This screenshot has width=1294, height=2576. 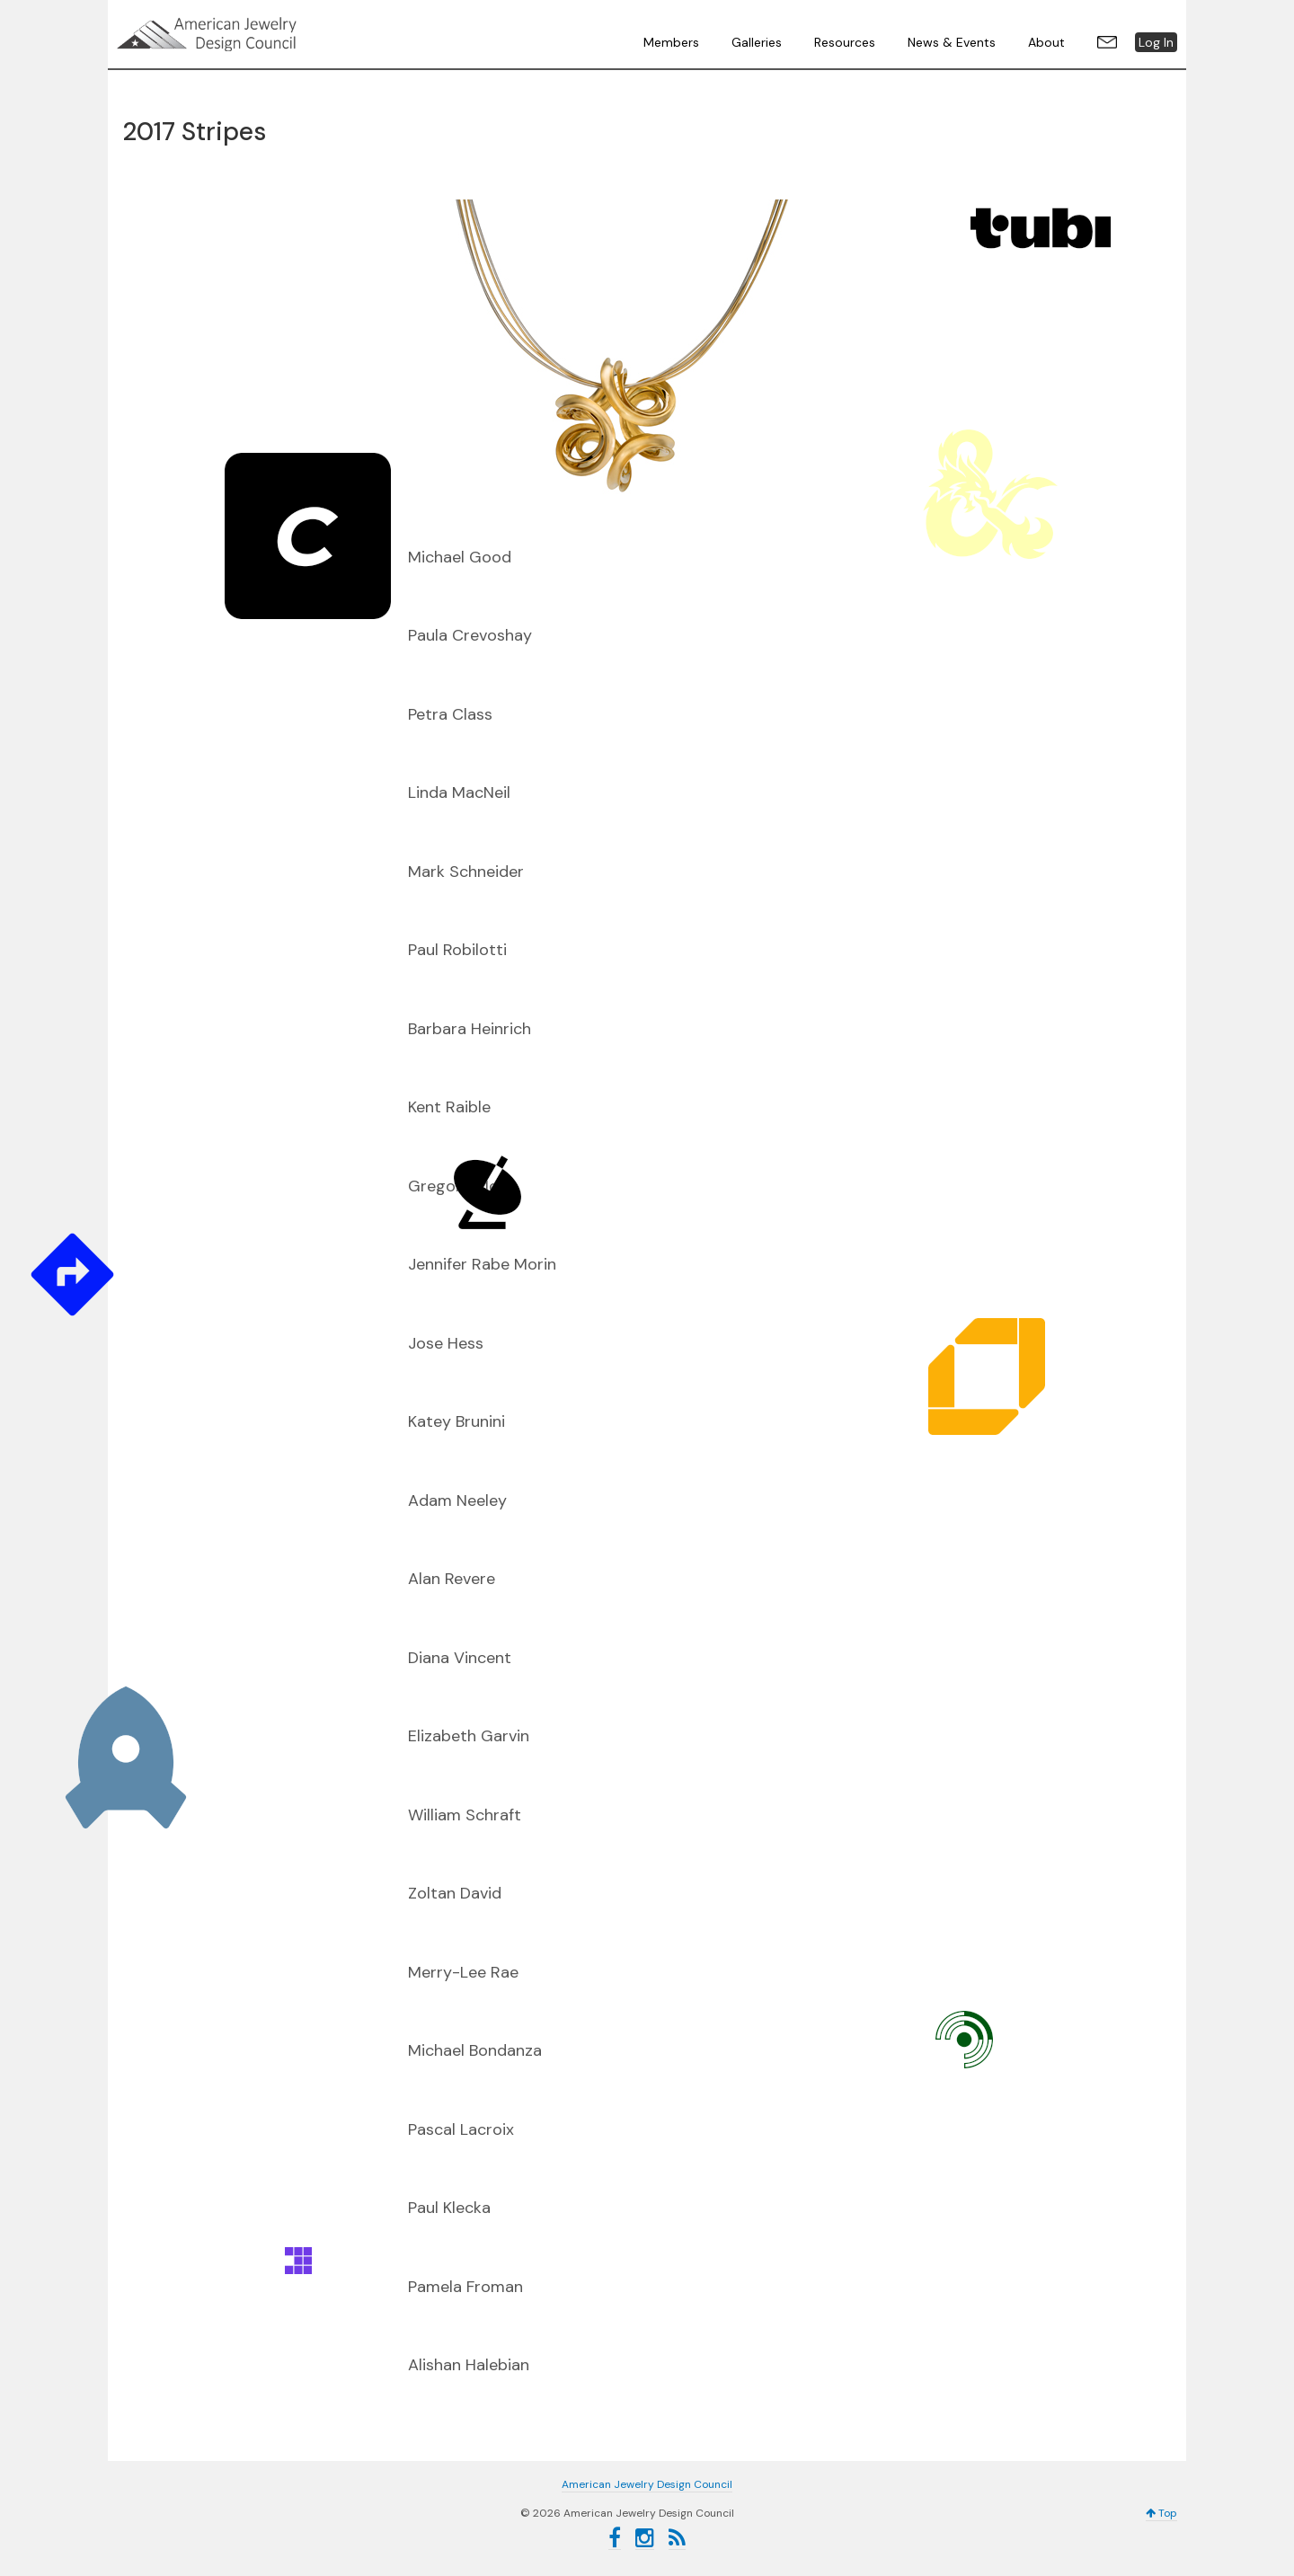 What do you see at coordinates (964, 2040) in the screenshot?
I see `open freshrss feed reader app` at bounding box center [964, 2040].